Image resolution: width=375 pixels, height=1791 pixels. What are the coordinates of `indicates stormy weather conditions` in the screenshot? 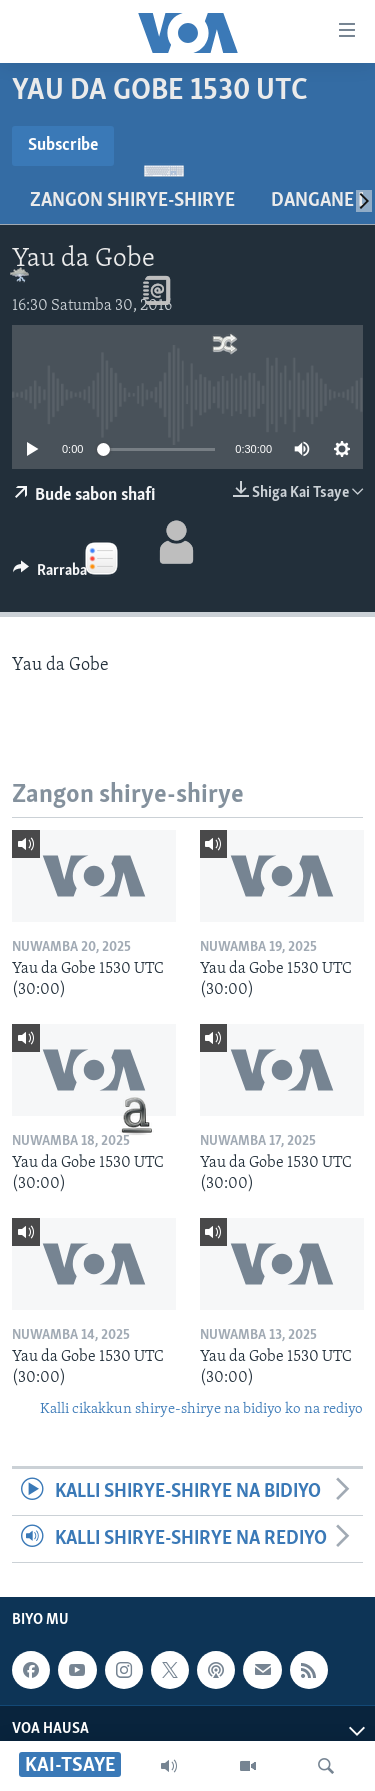 It's located at (19, 273).